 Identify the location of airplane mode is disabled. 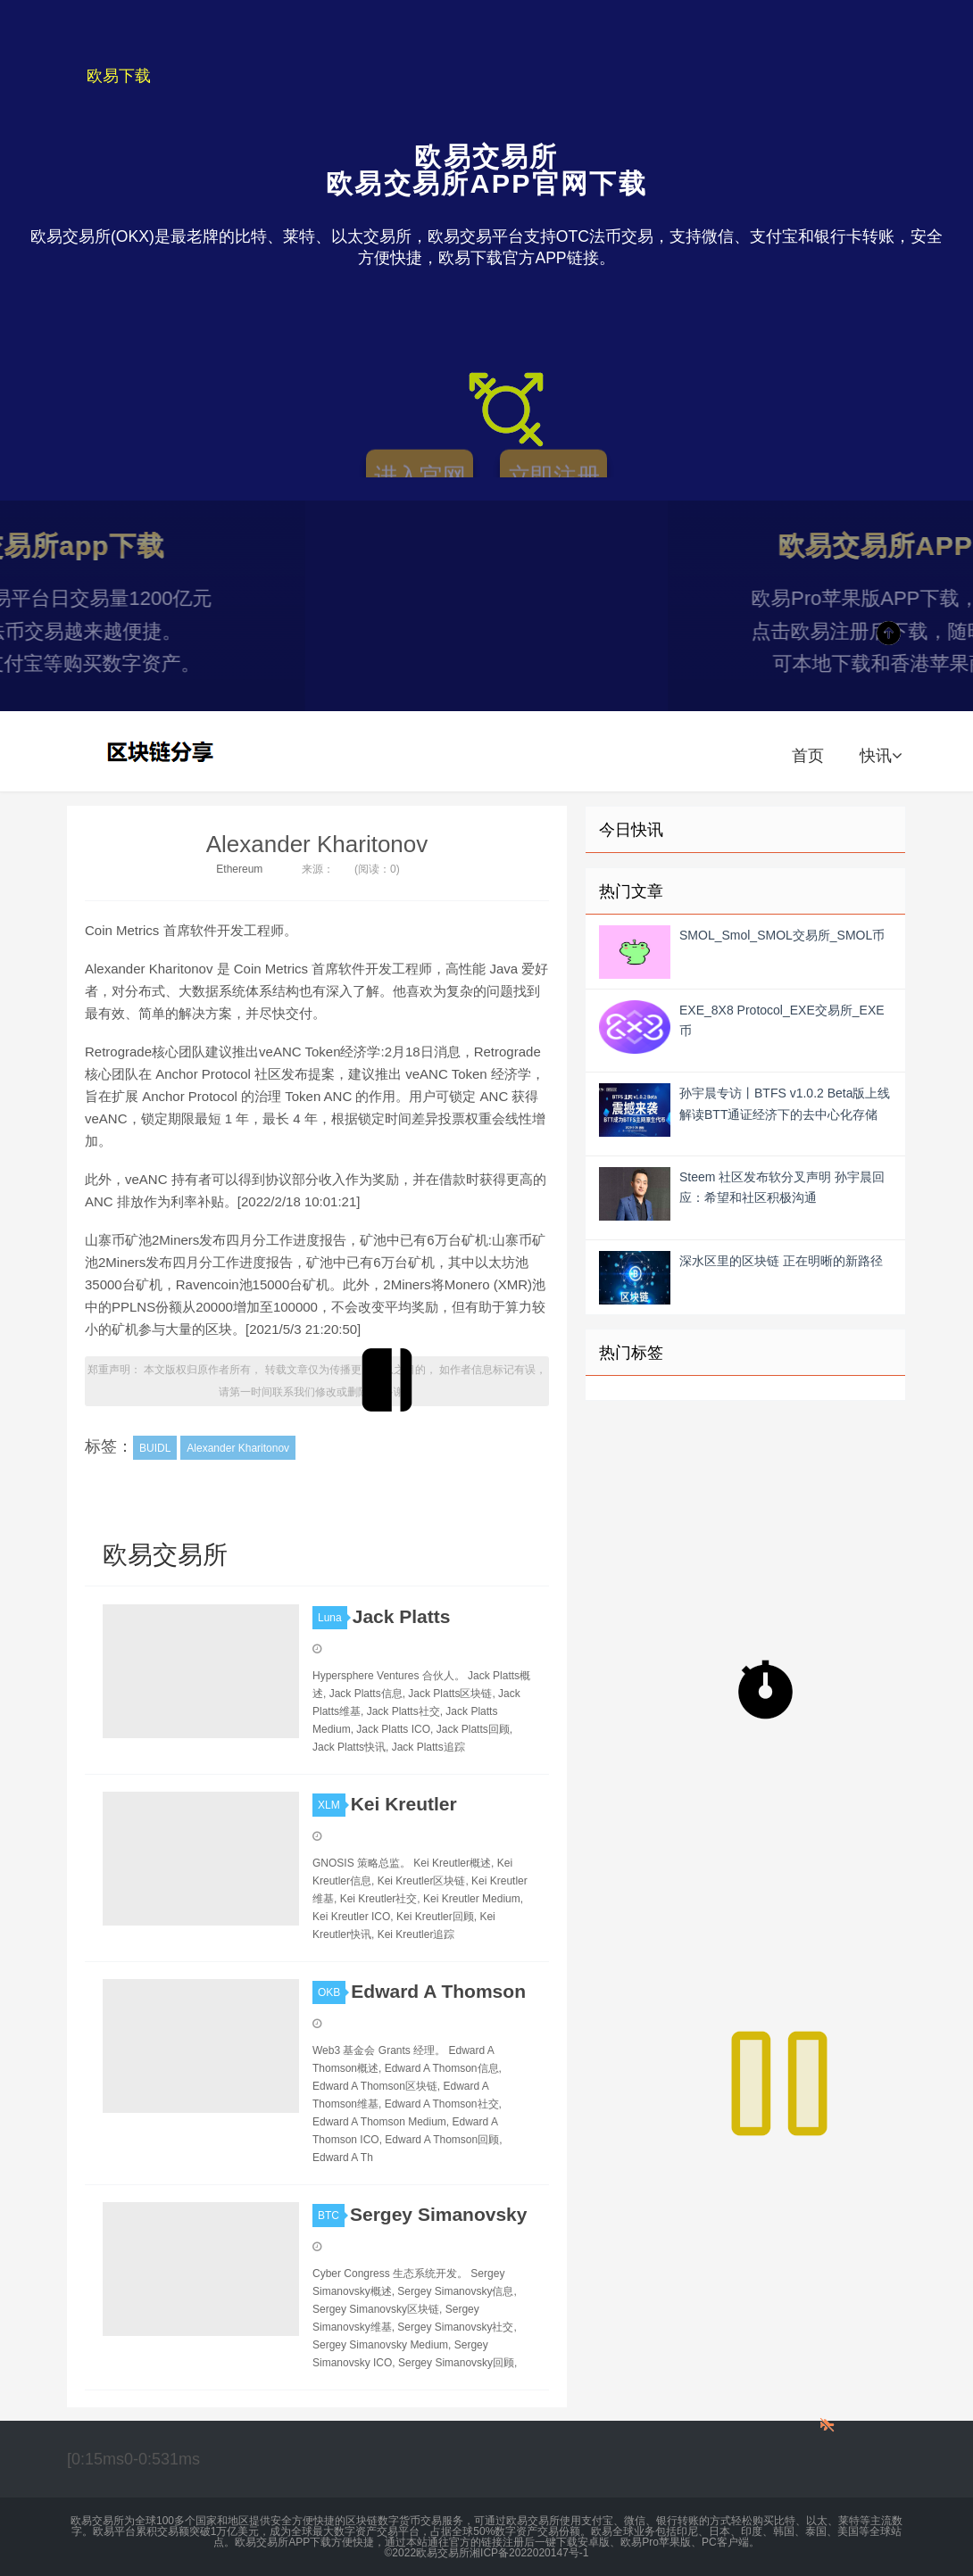
(827, 2424).